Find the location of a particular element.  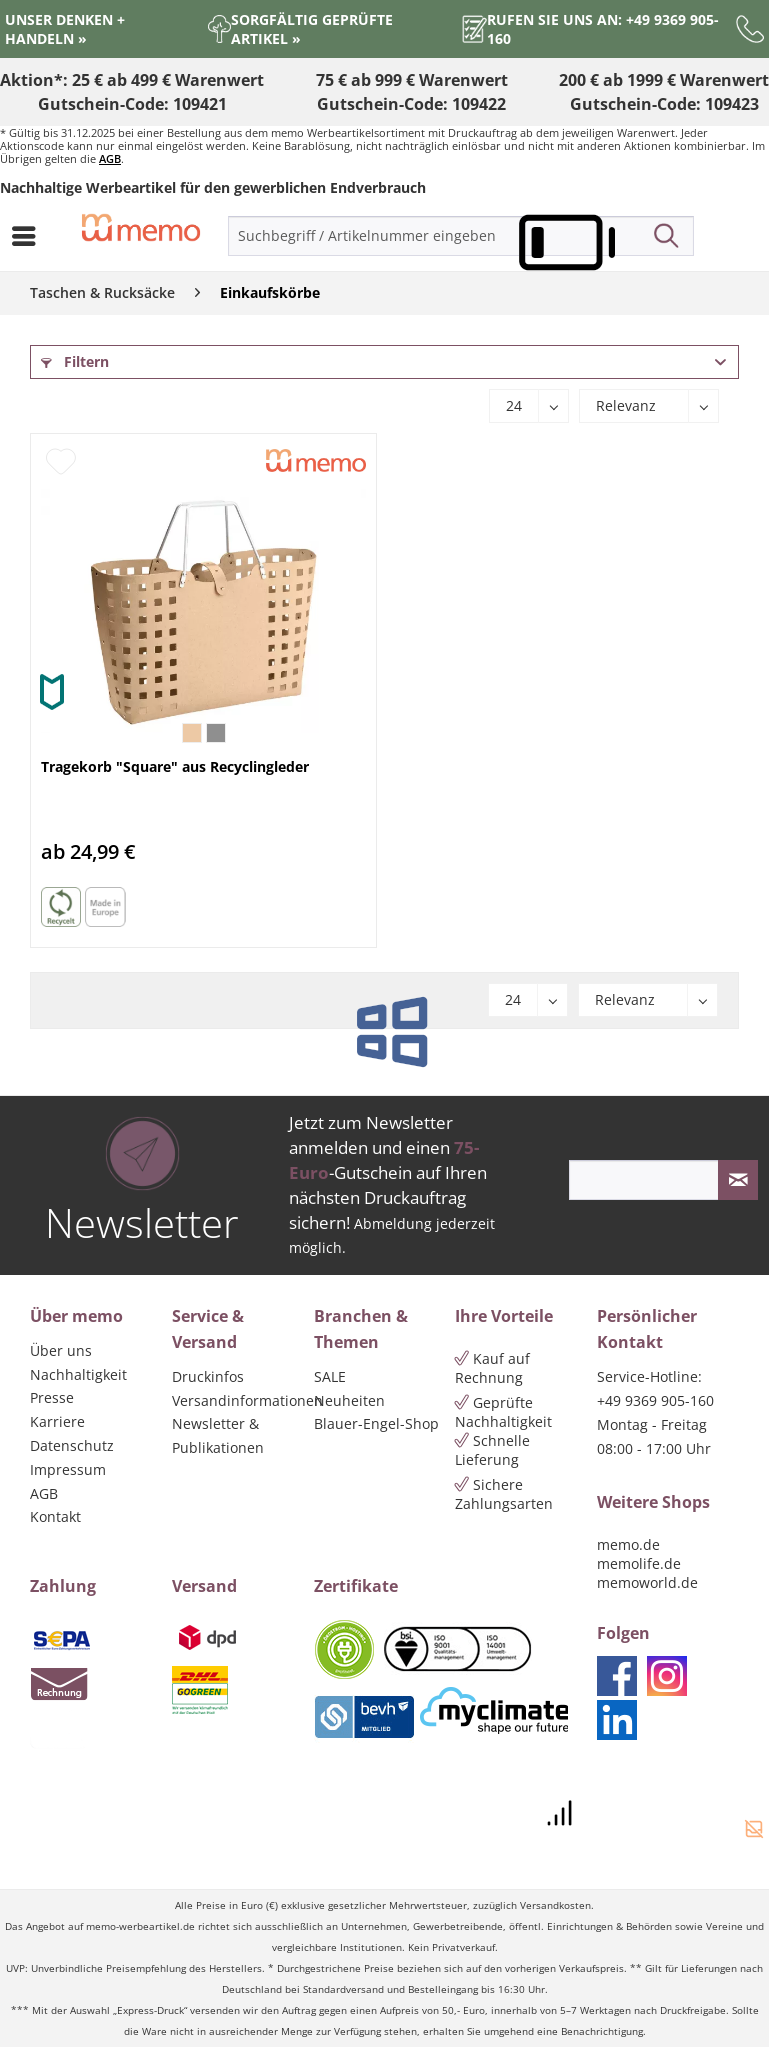

view your profile badge or achievement is located at coordinates (52, 692).